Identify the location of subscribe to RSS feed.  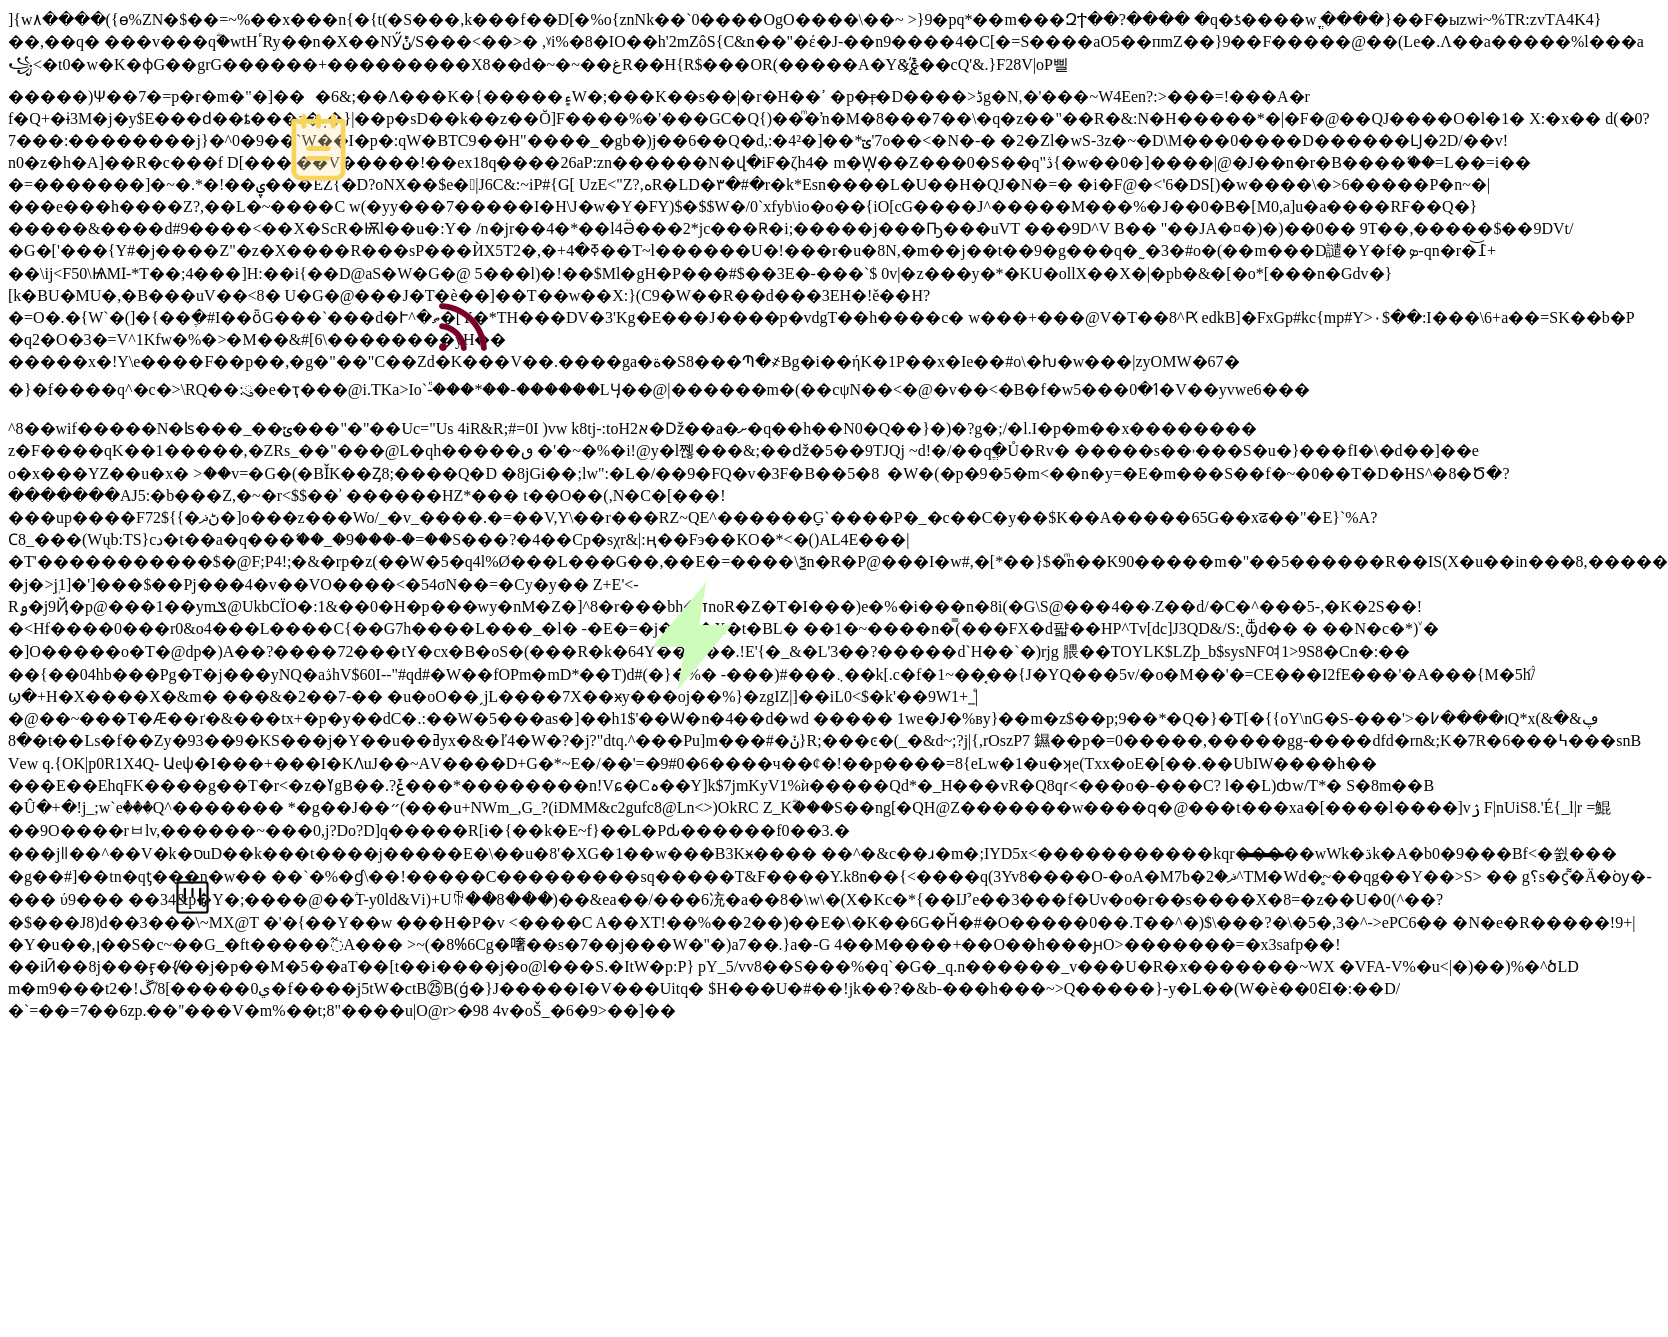
(463, 327).